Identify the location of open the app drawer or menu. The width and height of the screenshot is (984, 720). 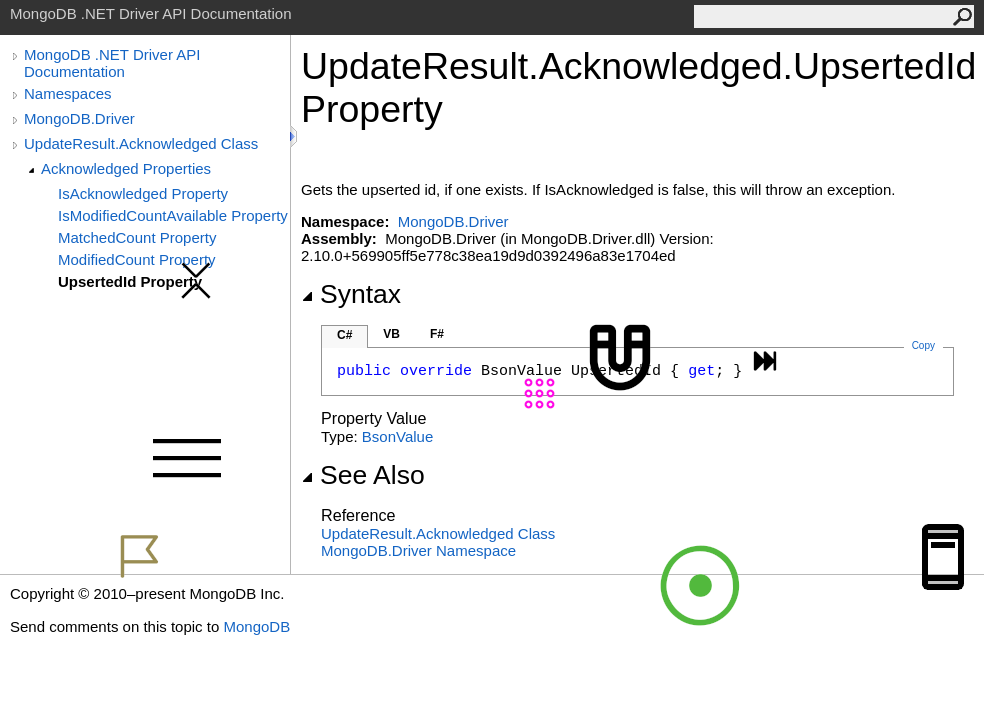
(539, 393).